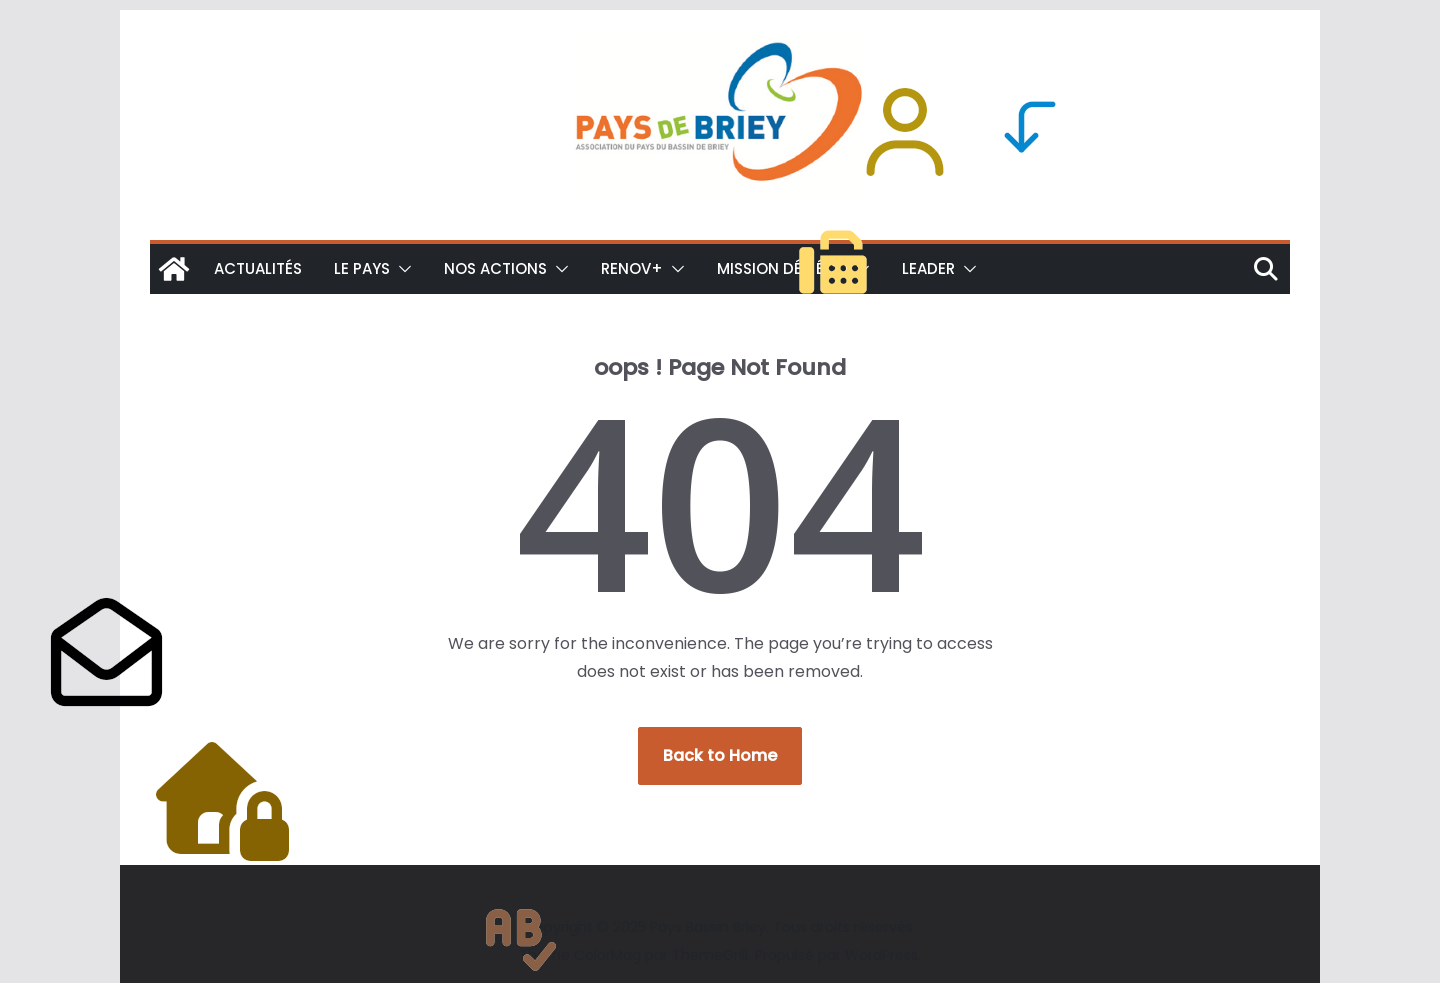 The height and width of the screenshot is (983, 1440). What do you see at coordinates (519, 938) in the screenshot?
I see `check spelling and grammar` at bounding box center [519, 938].